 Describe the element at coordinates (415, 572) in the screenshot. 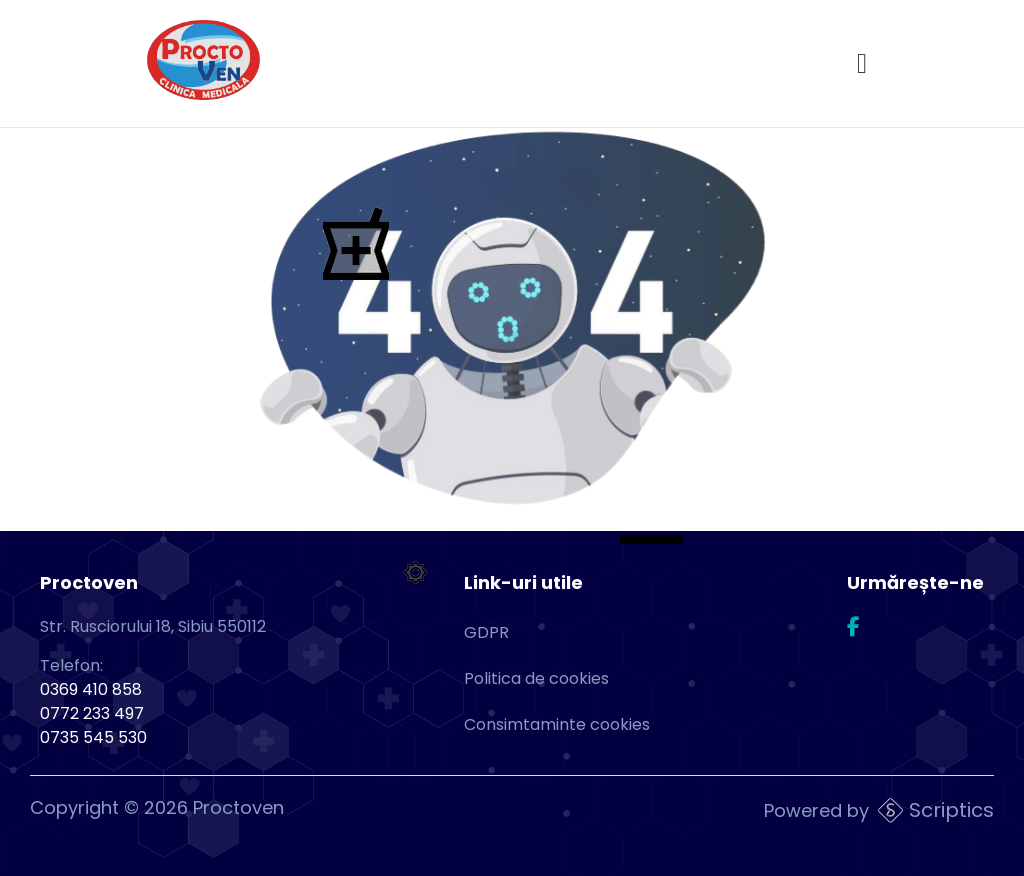

I see `adjust screen brightness settings` at that location.